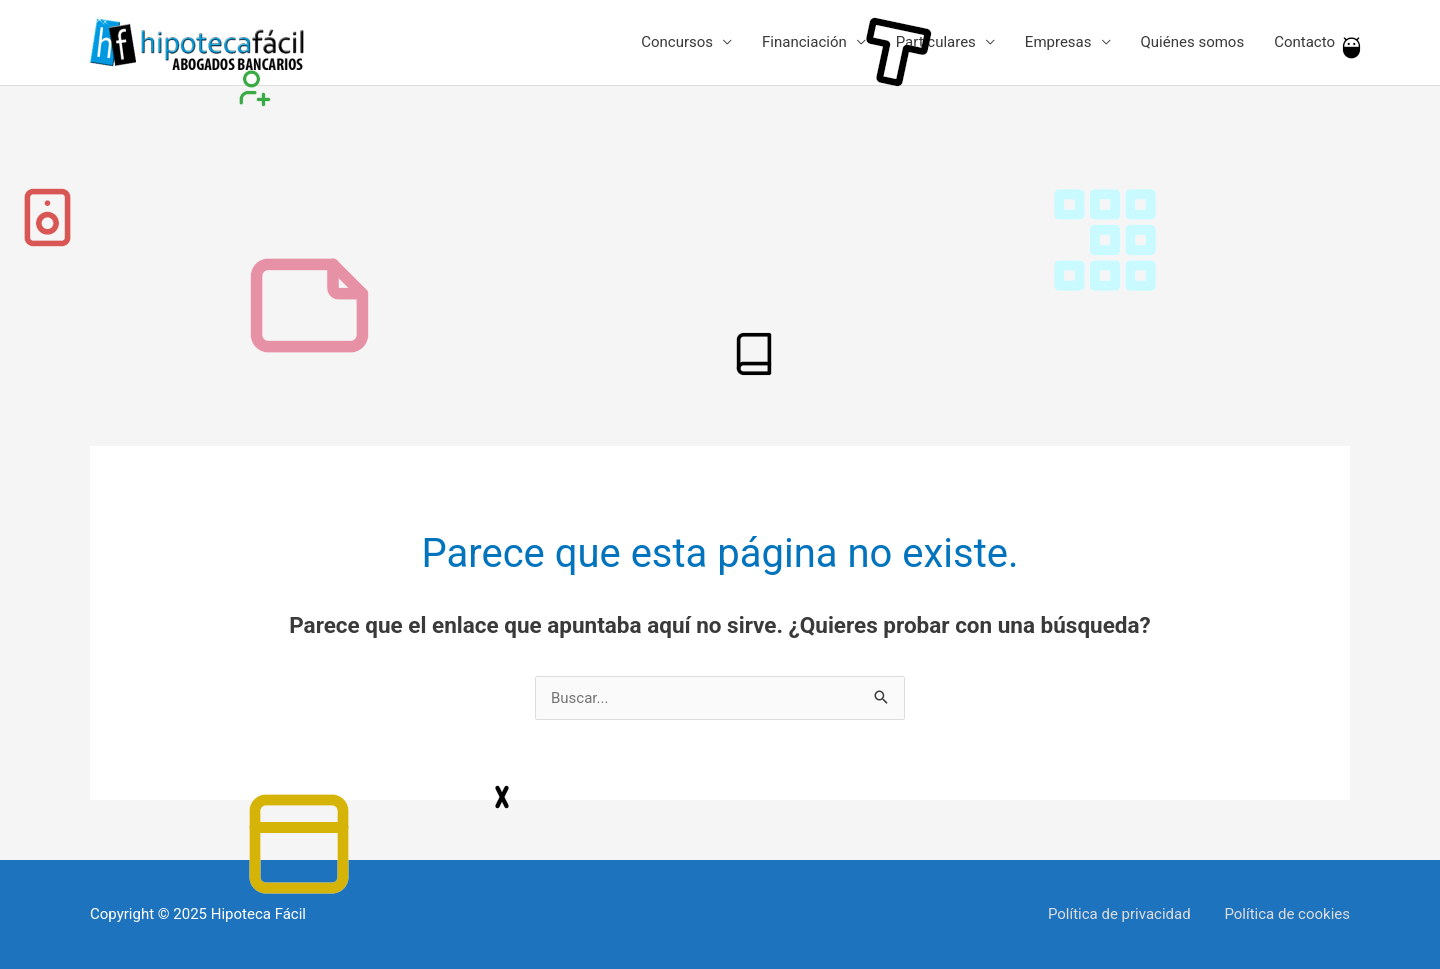 This screenshot has width=1440, height=969. I want to click on open a book or reading view, so click(754, 354).